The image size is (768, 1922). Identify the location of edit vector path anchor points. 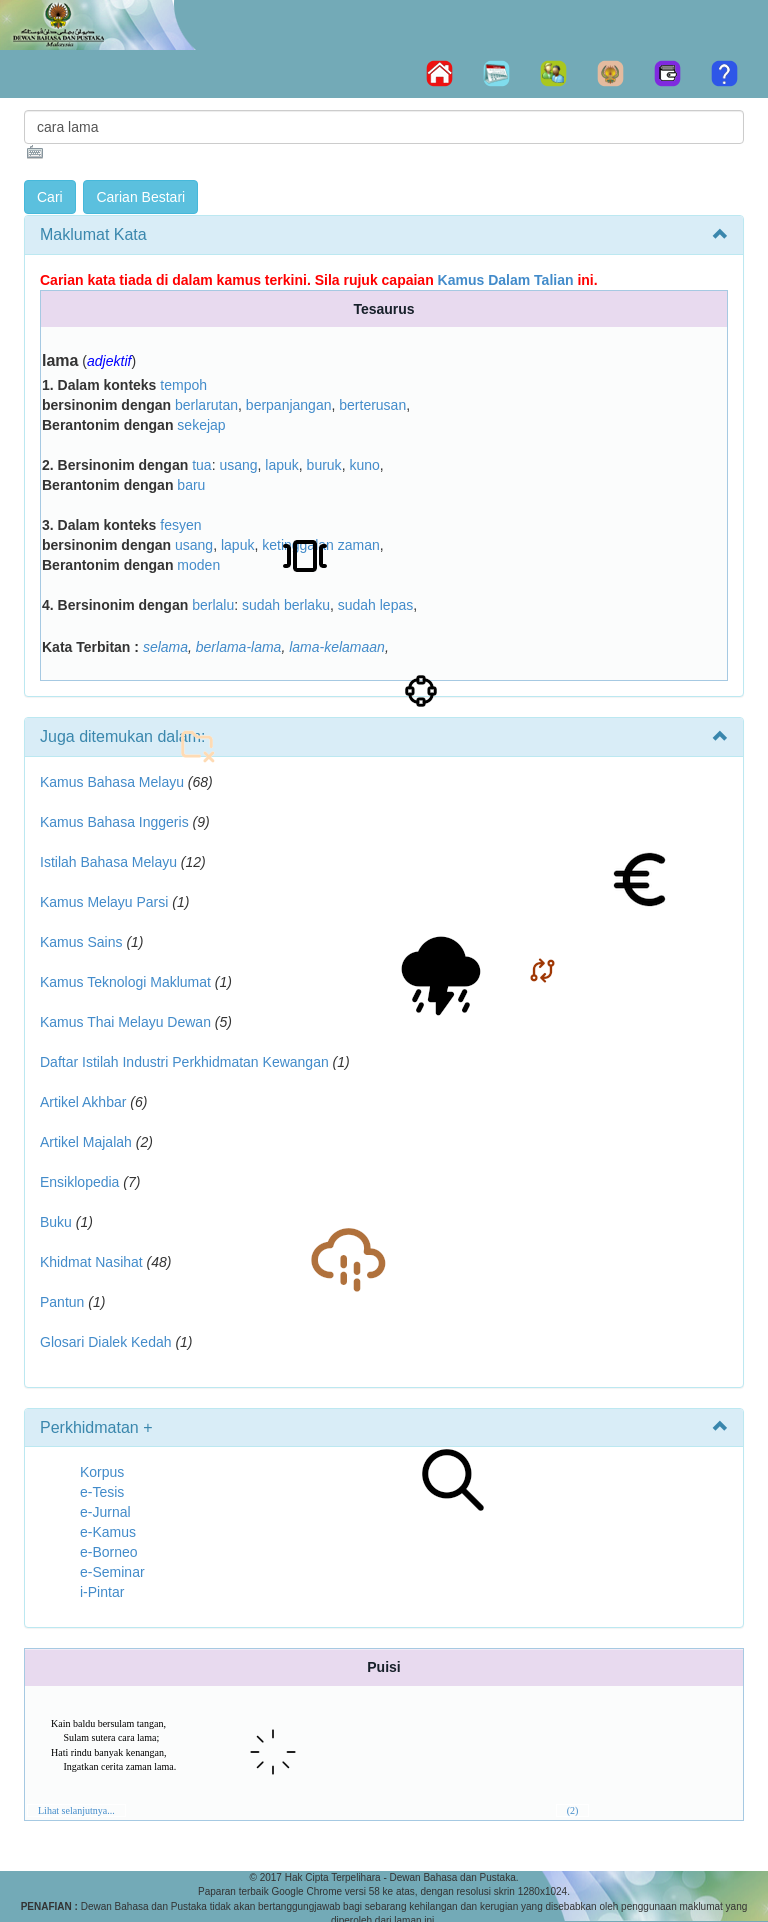
(421, 691).